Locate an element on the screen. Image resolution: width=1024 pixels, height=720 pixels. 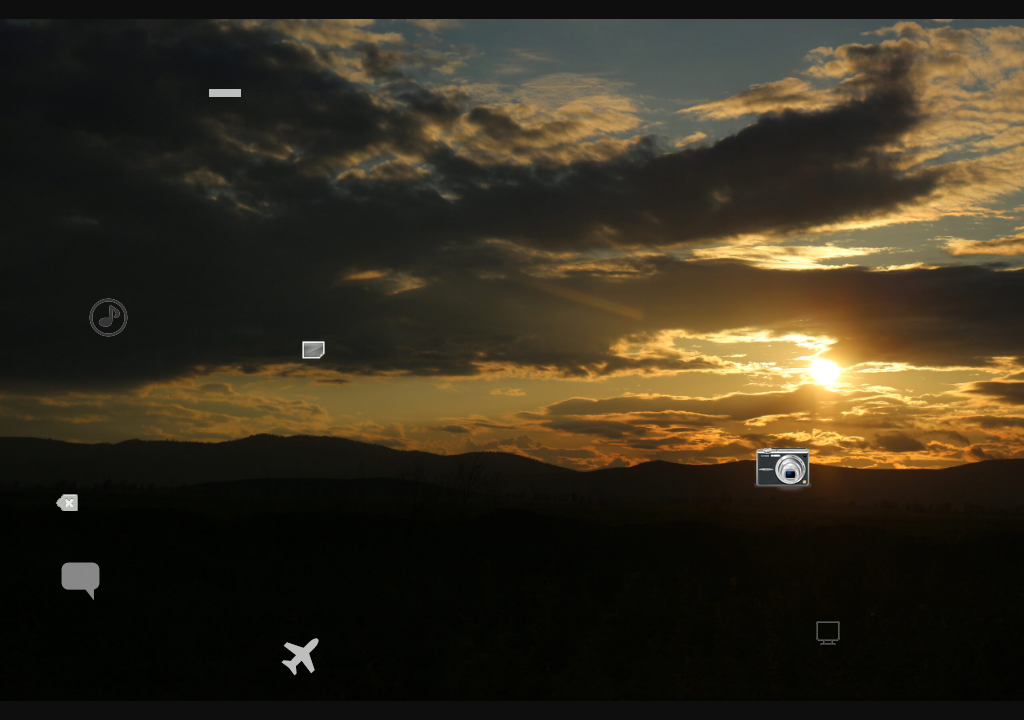
clear or delete entered text is located at coordinates (65, 502).